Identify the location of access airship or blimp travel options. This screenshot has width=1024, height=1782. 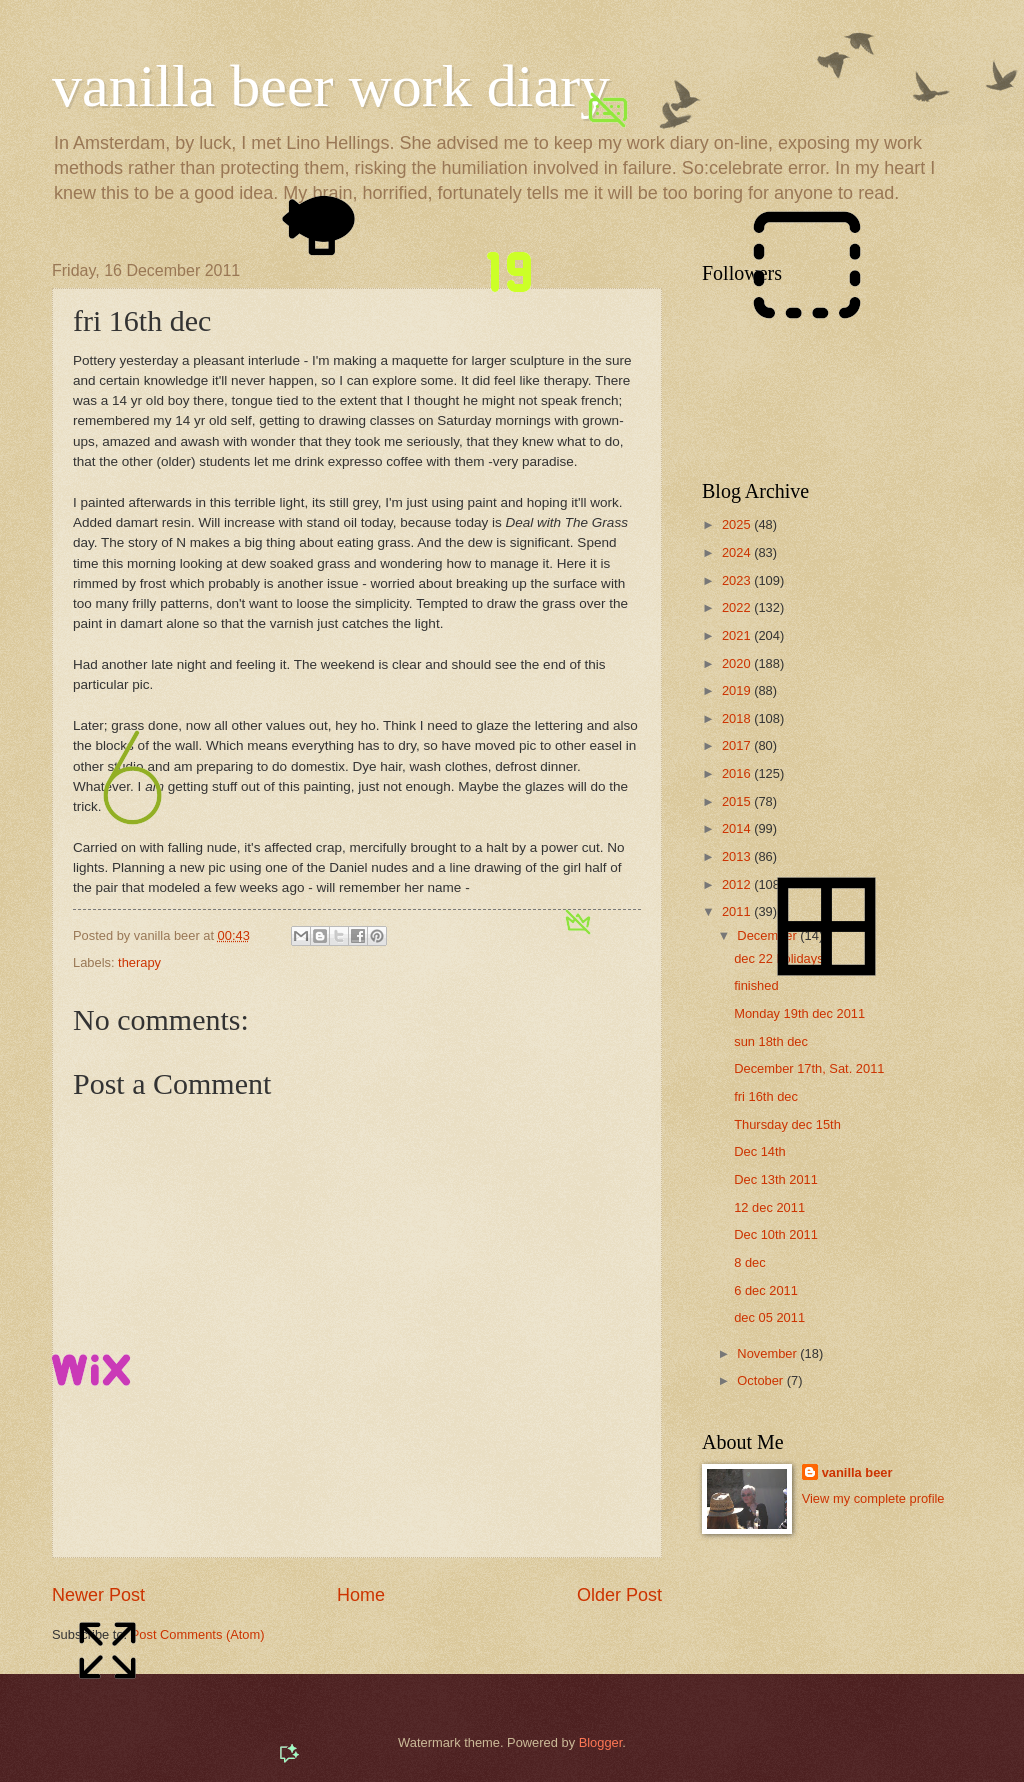
(318, 225).